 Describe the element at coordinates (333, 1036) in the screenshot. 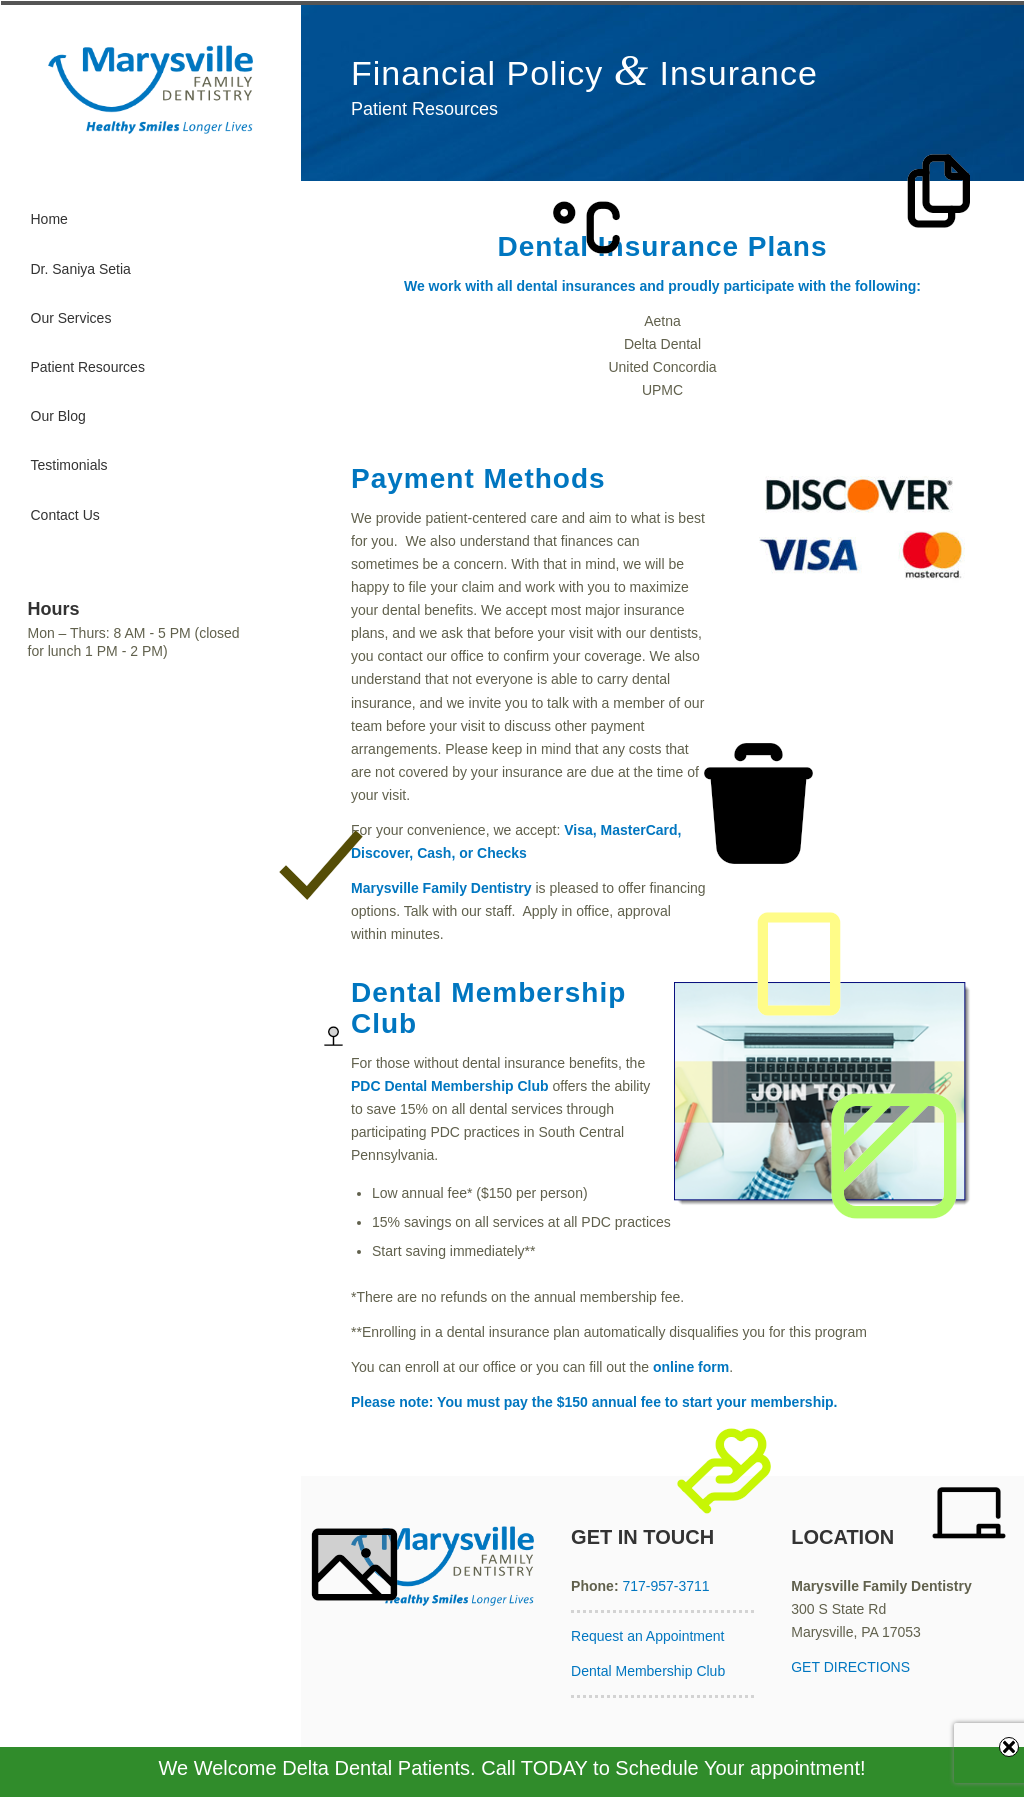

I see `mark a location on the map` at that location.